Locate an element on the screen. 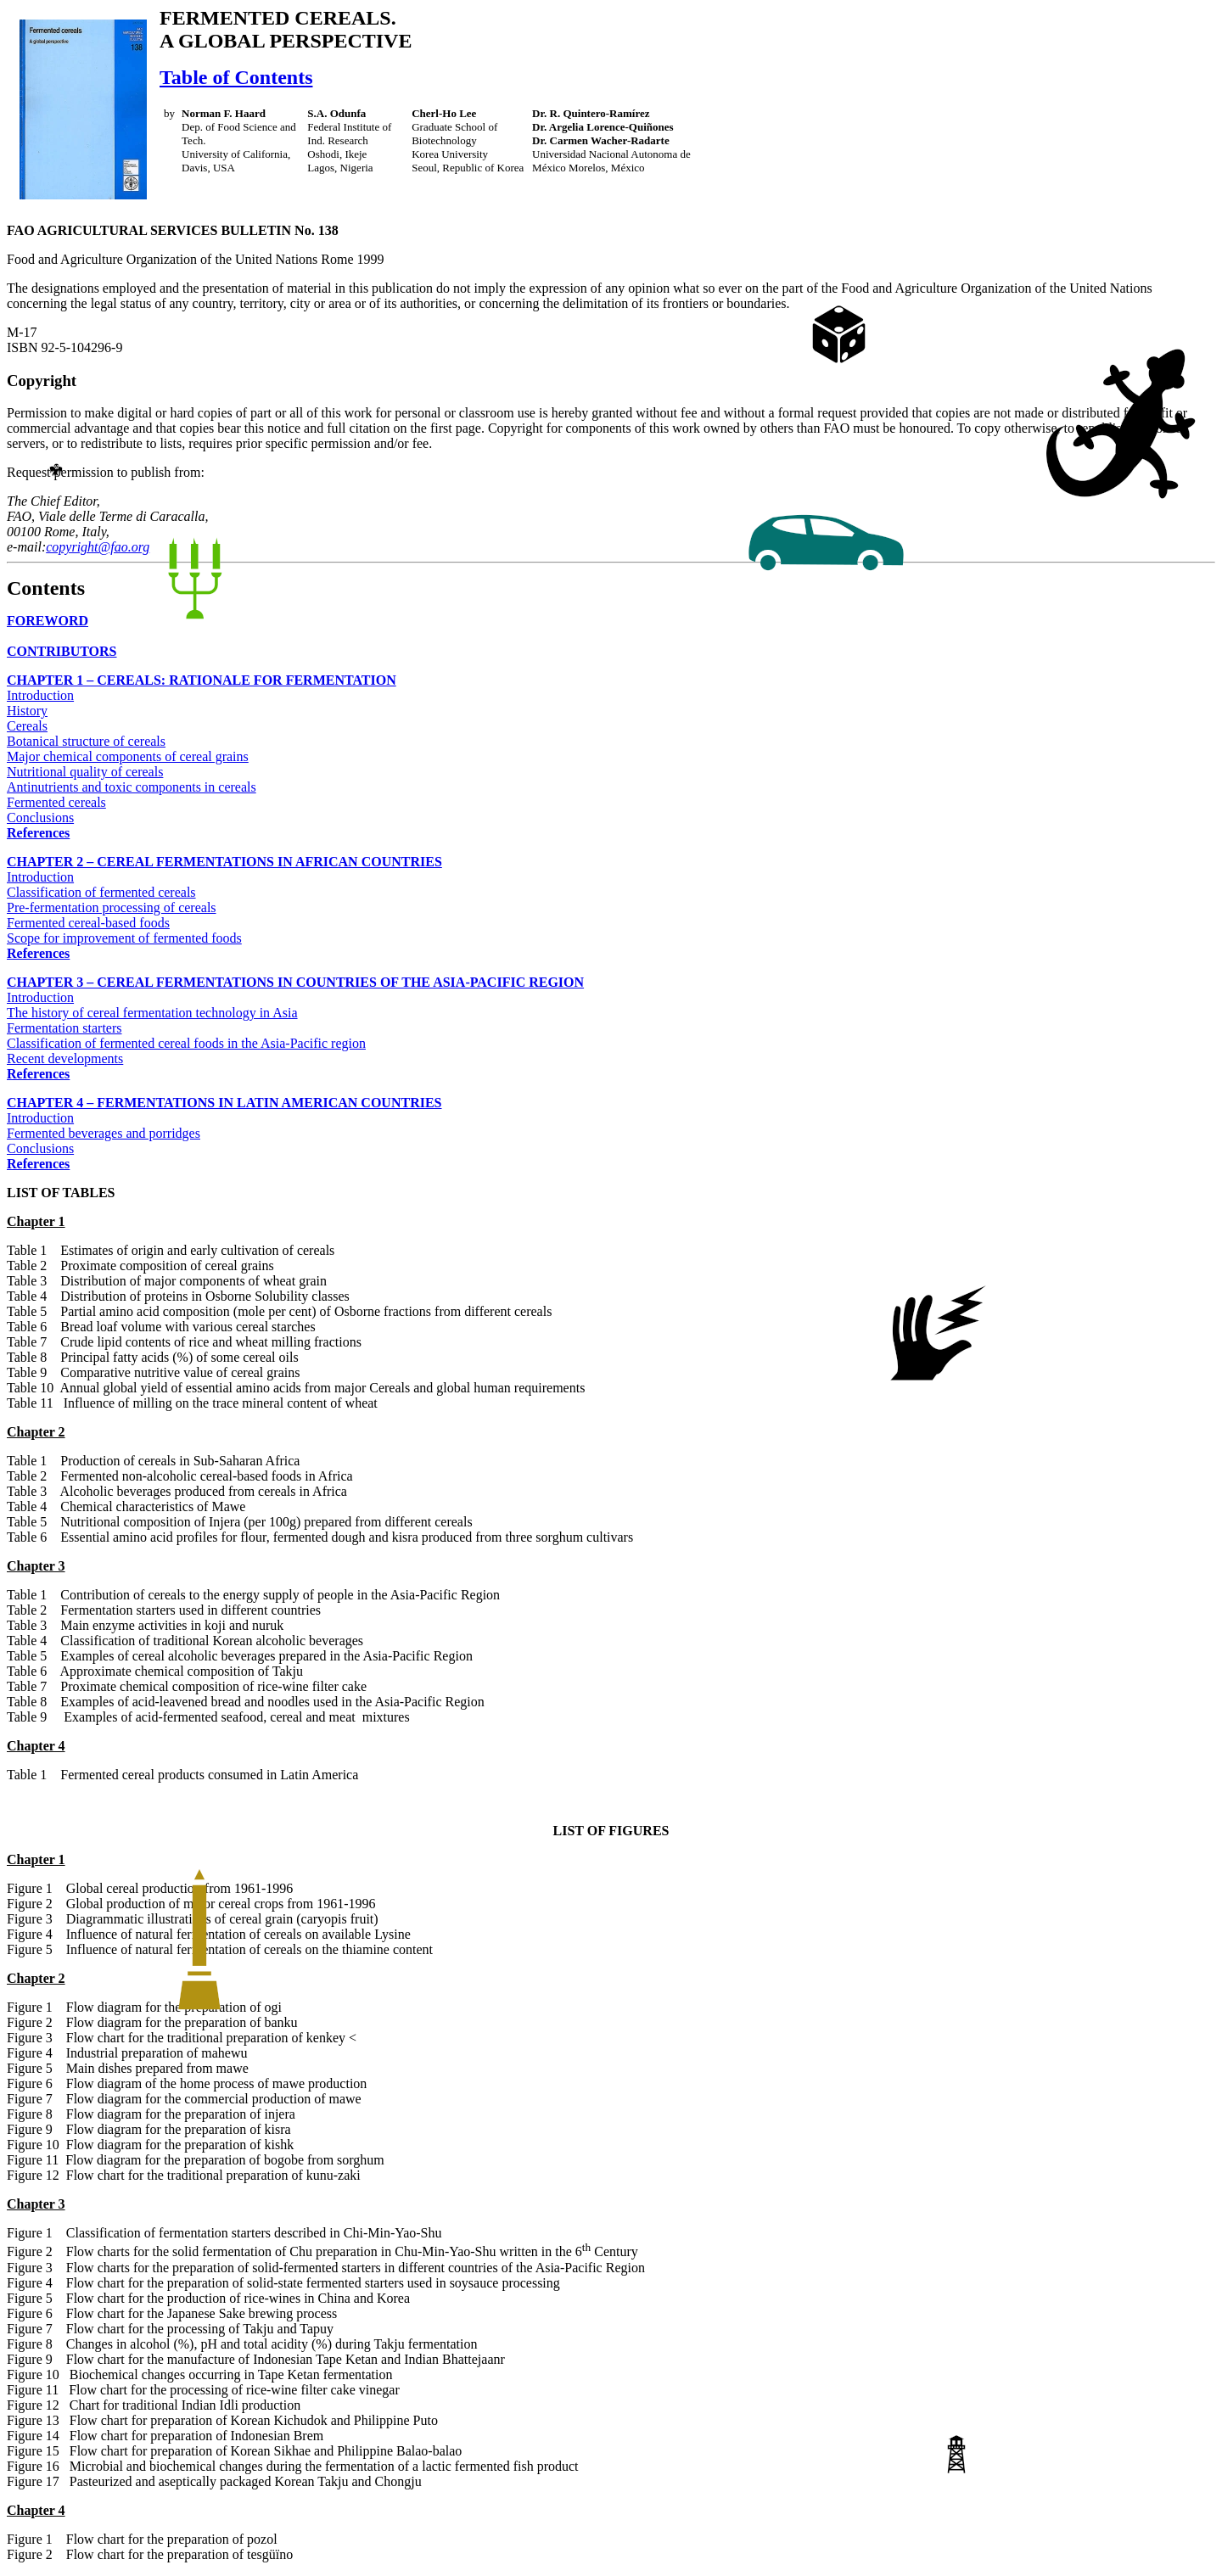  gecko or lizard character in a game interface is located at coordinates (1119, 423).